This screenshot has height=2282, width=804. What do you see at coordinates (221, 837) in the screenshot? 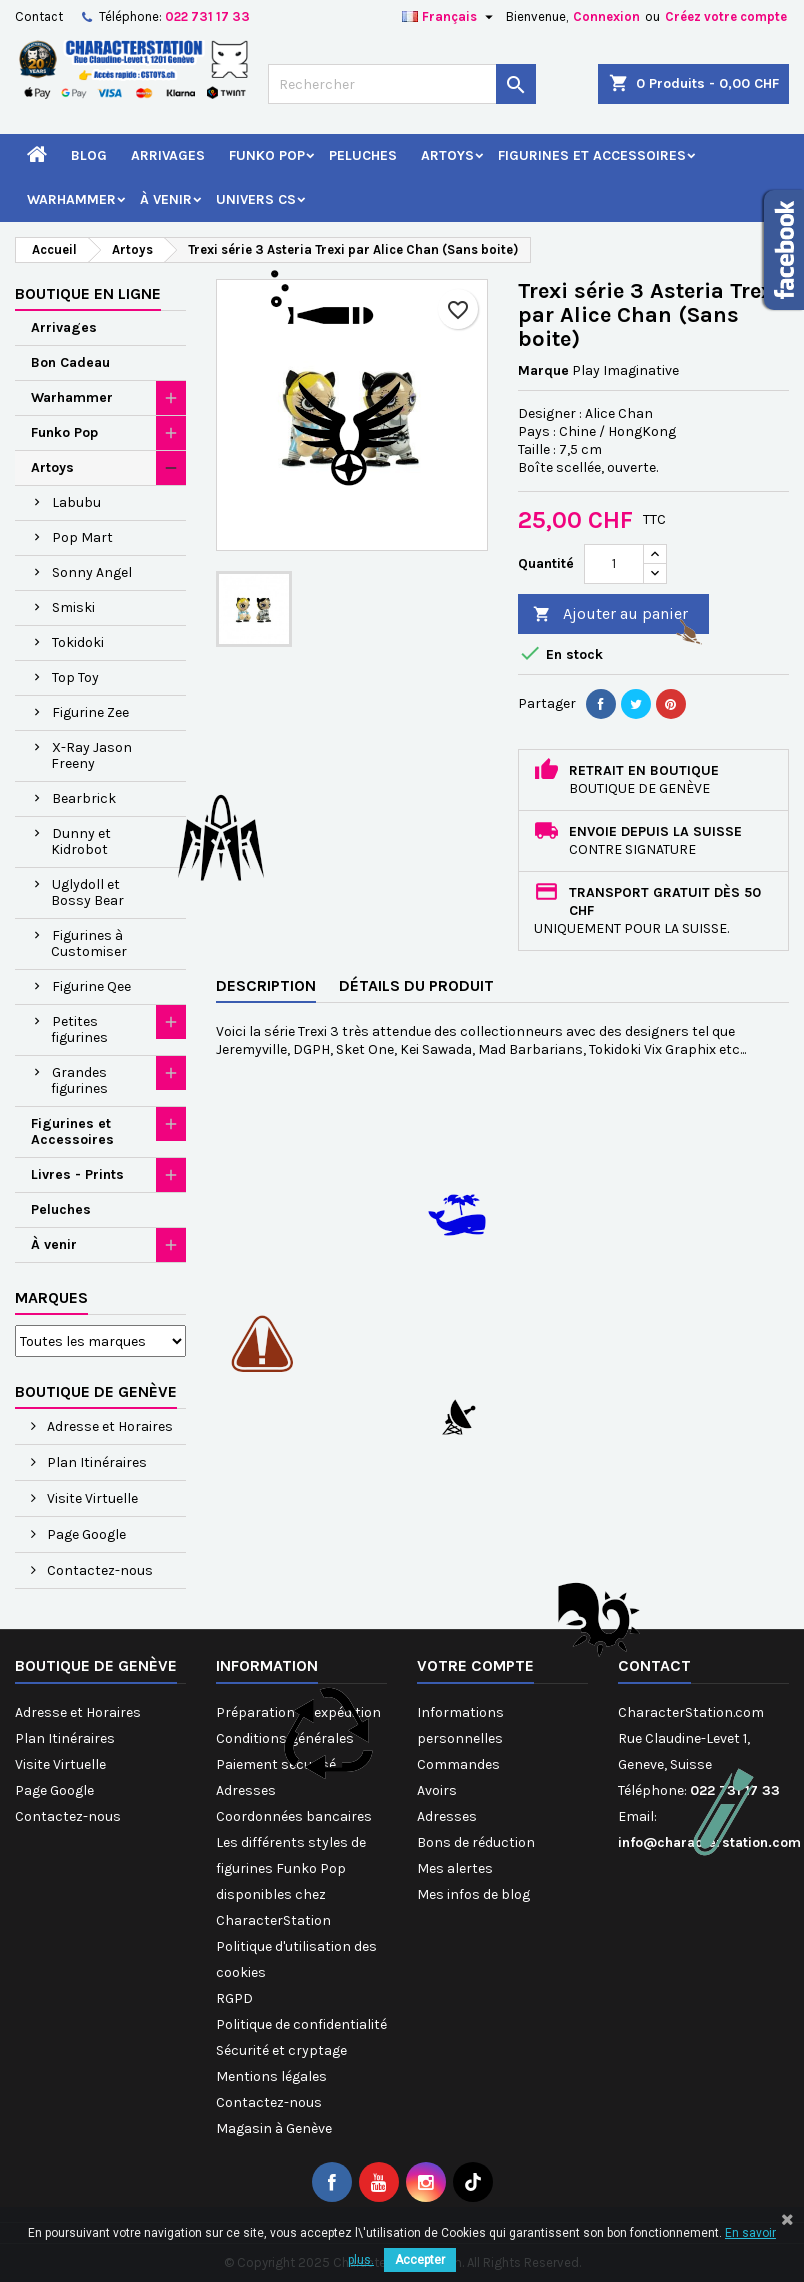
I see `deploy spider bot unit` at bounding box center [221, 837].